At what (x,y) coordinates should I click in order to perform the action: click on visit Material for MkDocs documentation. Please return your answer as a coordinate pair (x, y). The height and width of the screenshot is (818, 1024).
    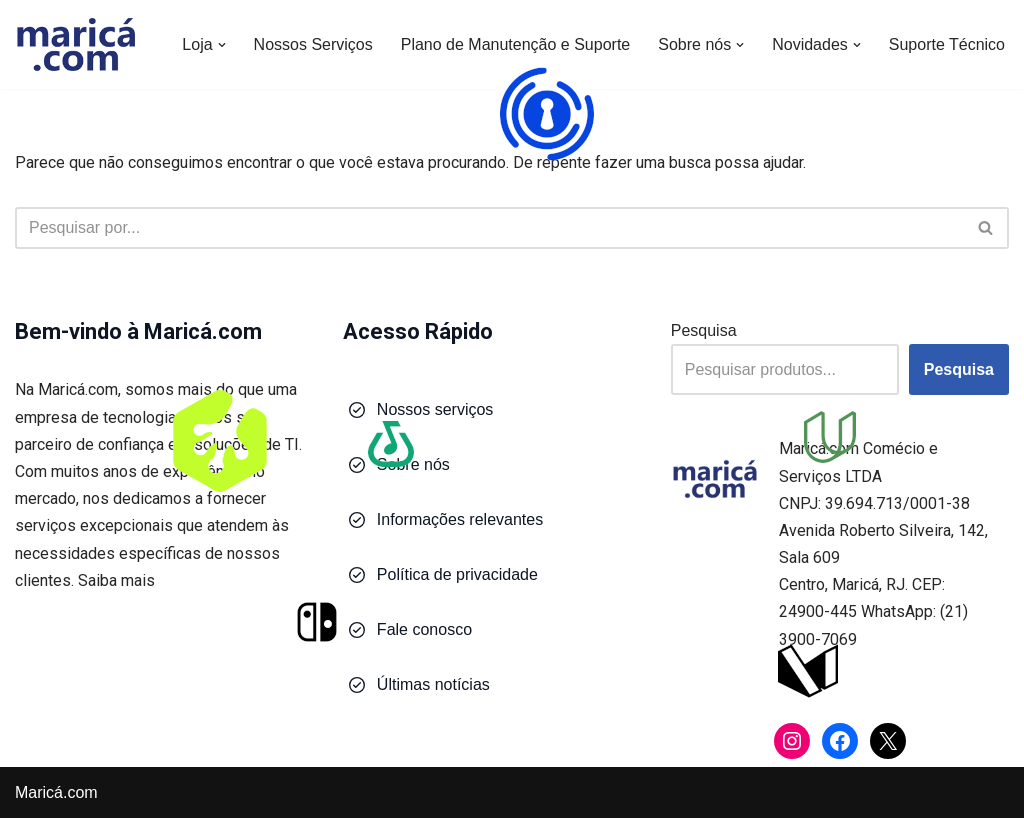
    Looking at the image, I should click on (808, 671).